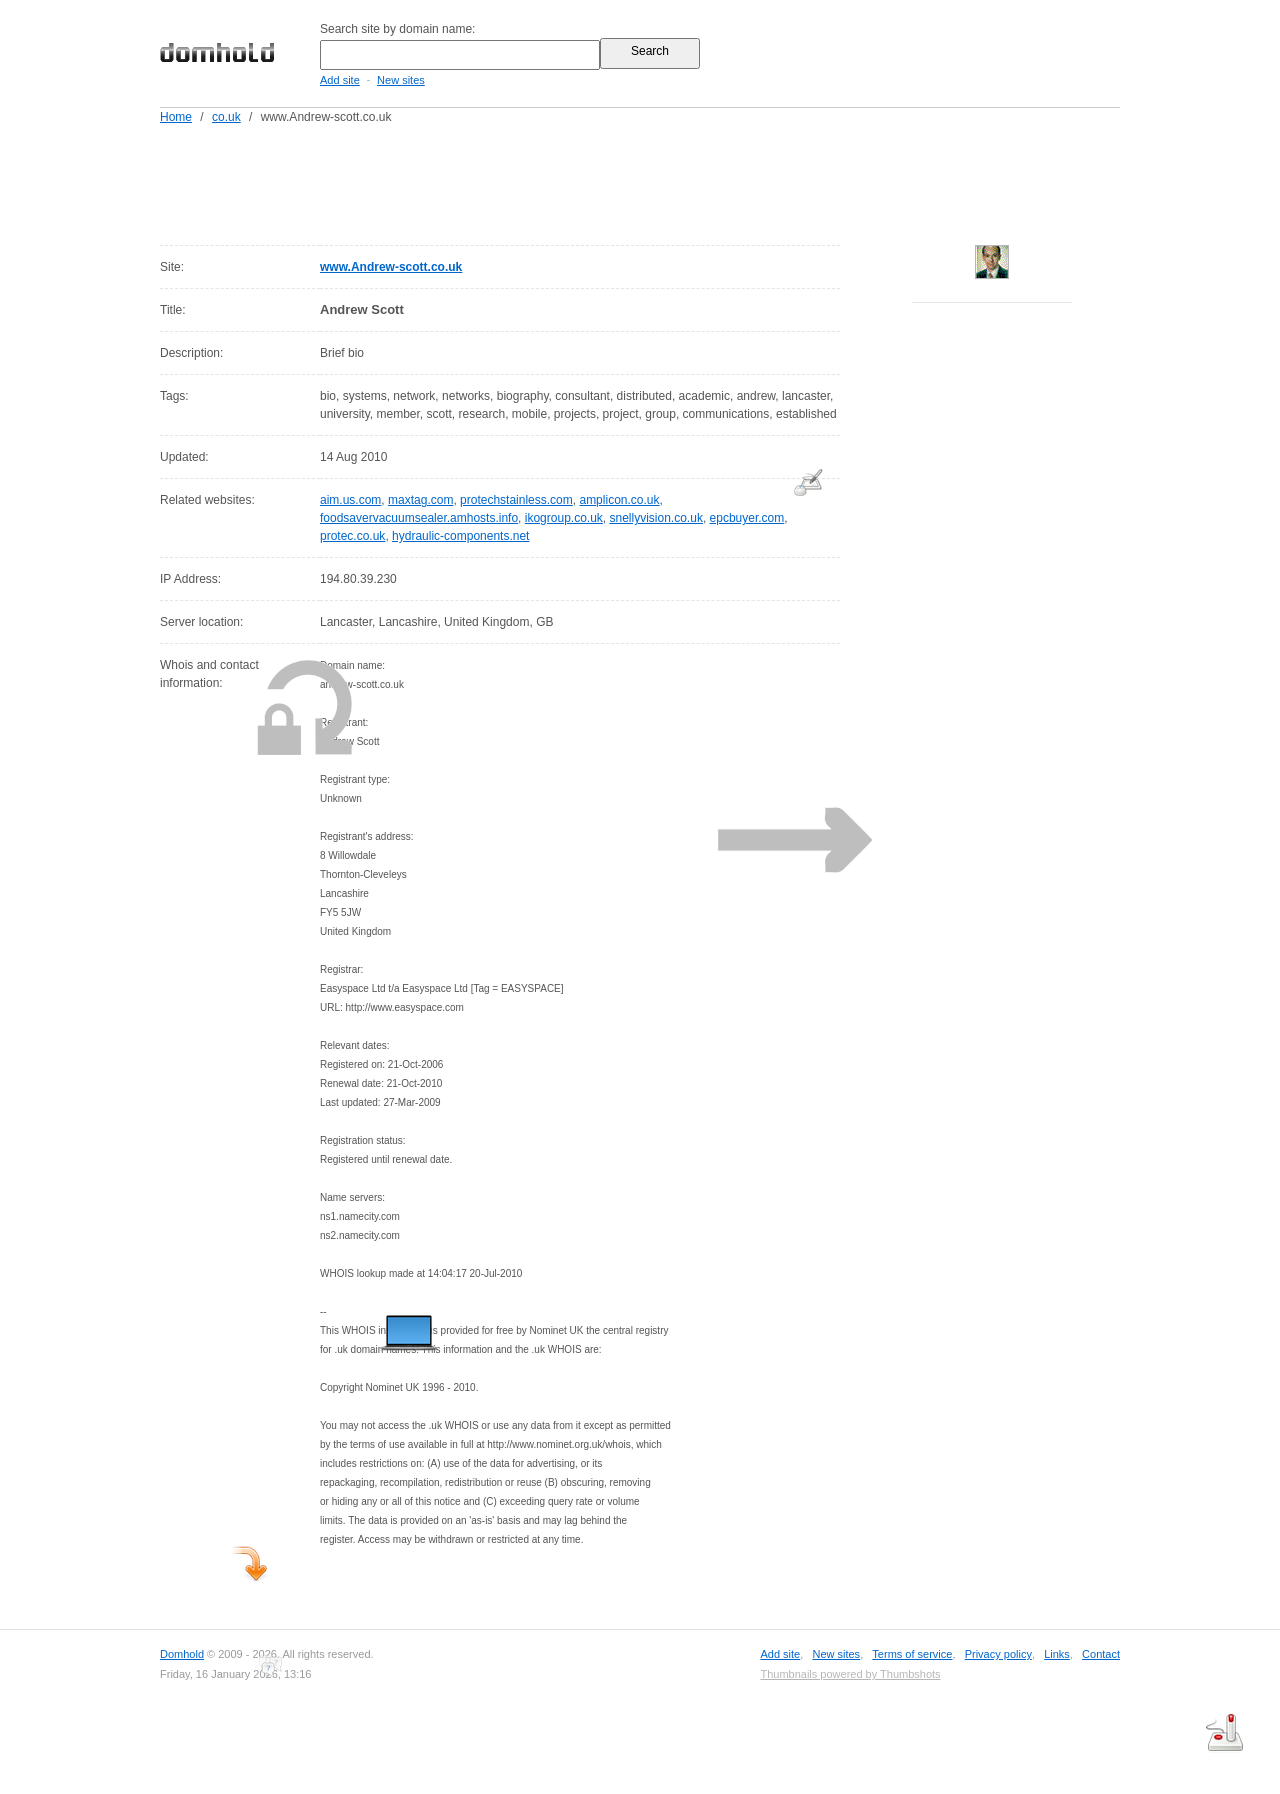  What do you see at coordinates (808, 483) in the screenshot?
I see `configure mouse and tablet settings` at bounding box center [808, 483].